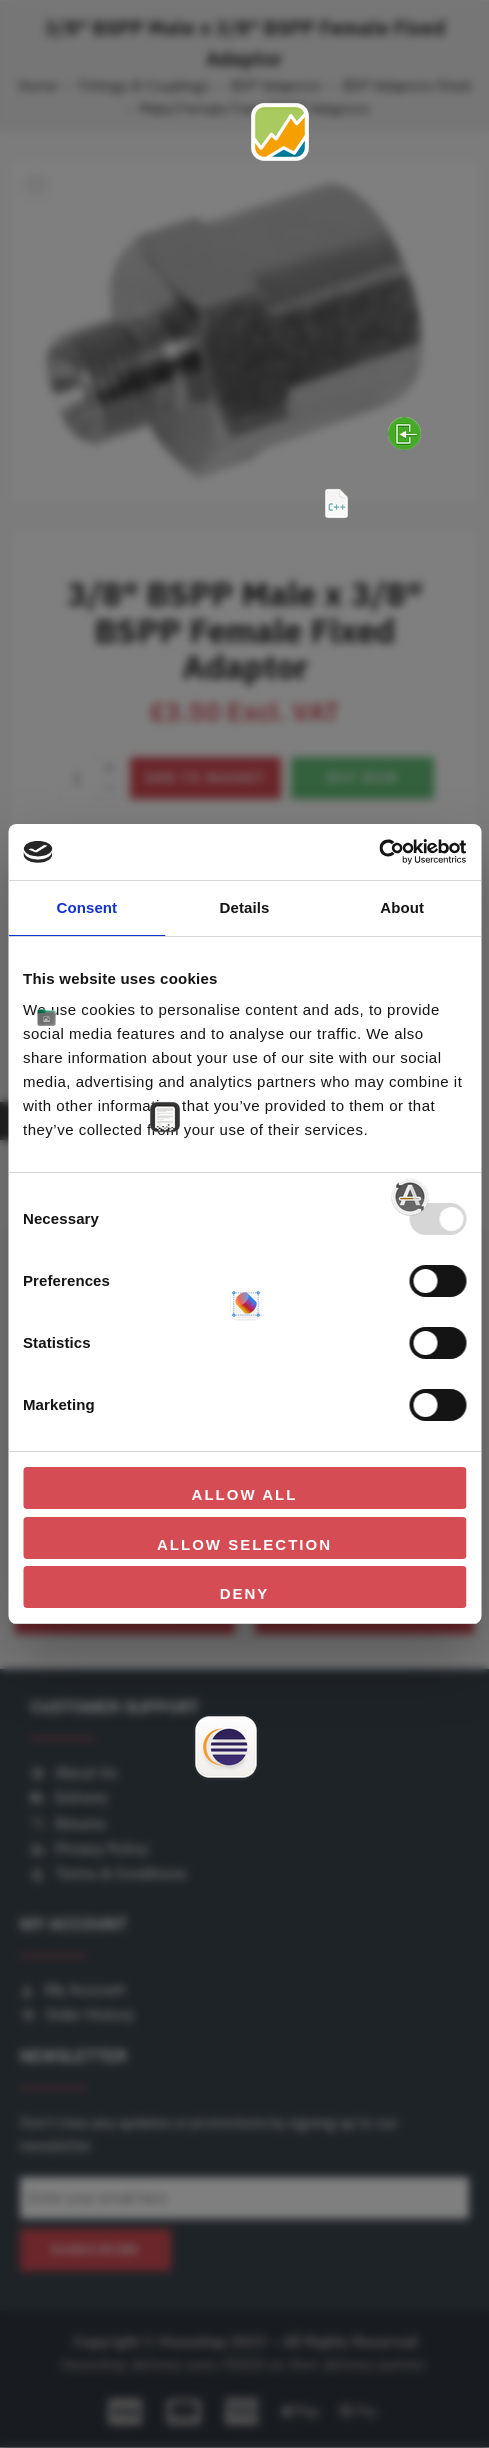  What do you see at coordinates (405, 434) in the screenshot?
I see `log out of the current session` at bounding box center [405, 434].